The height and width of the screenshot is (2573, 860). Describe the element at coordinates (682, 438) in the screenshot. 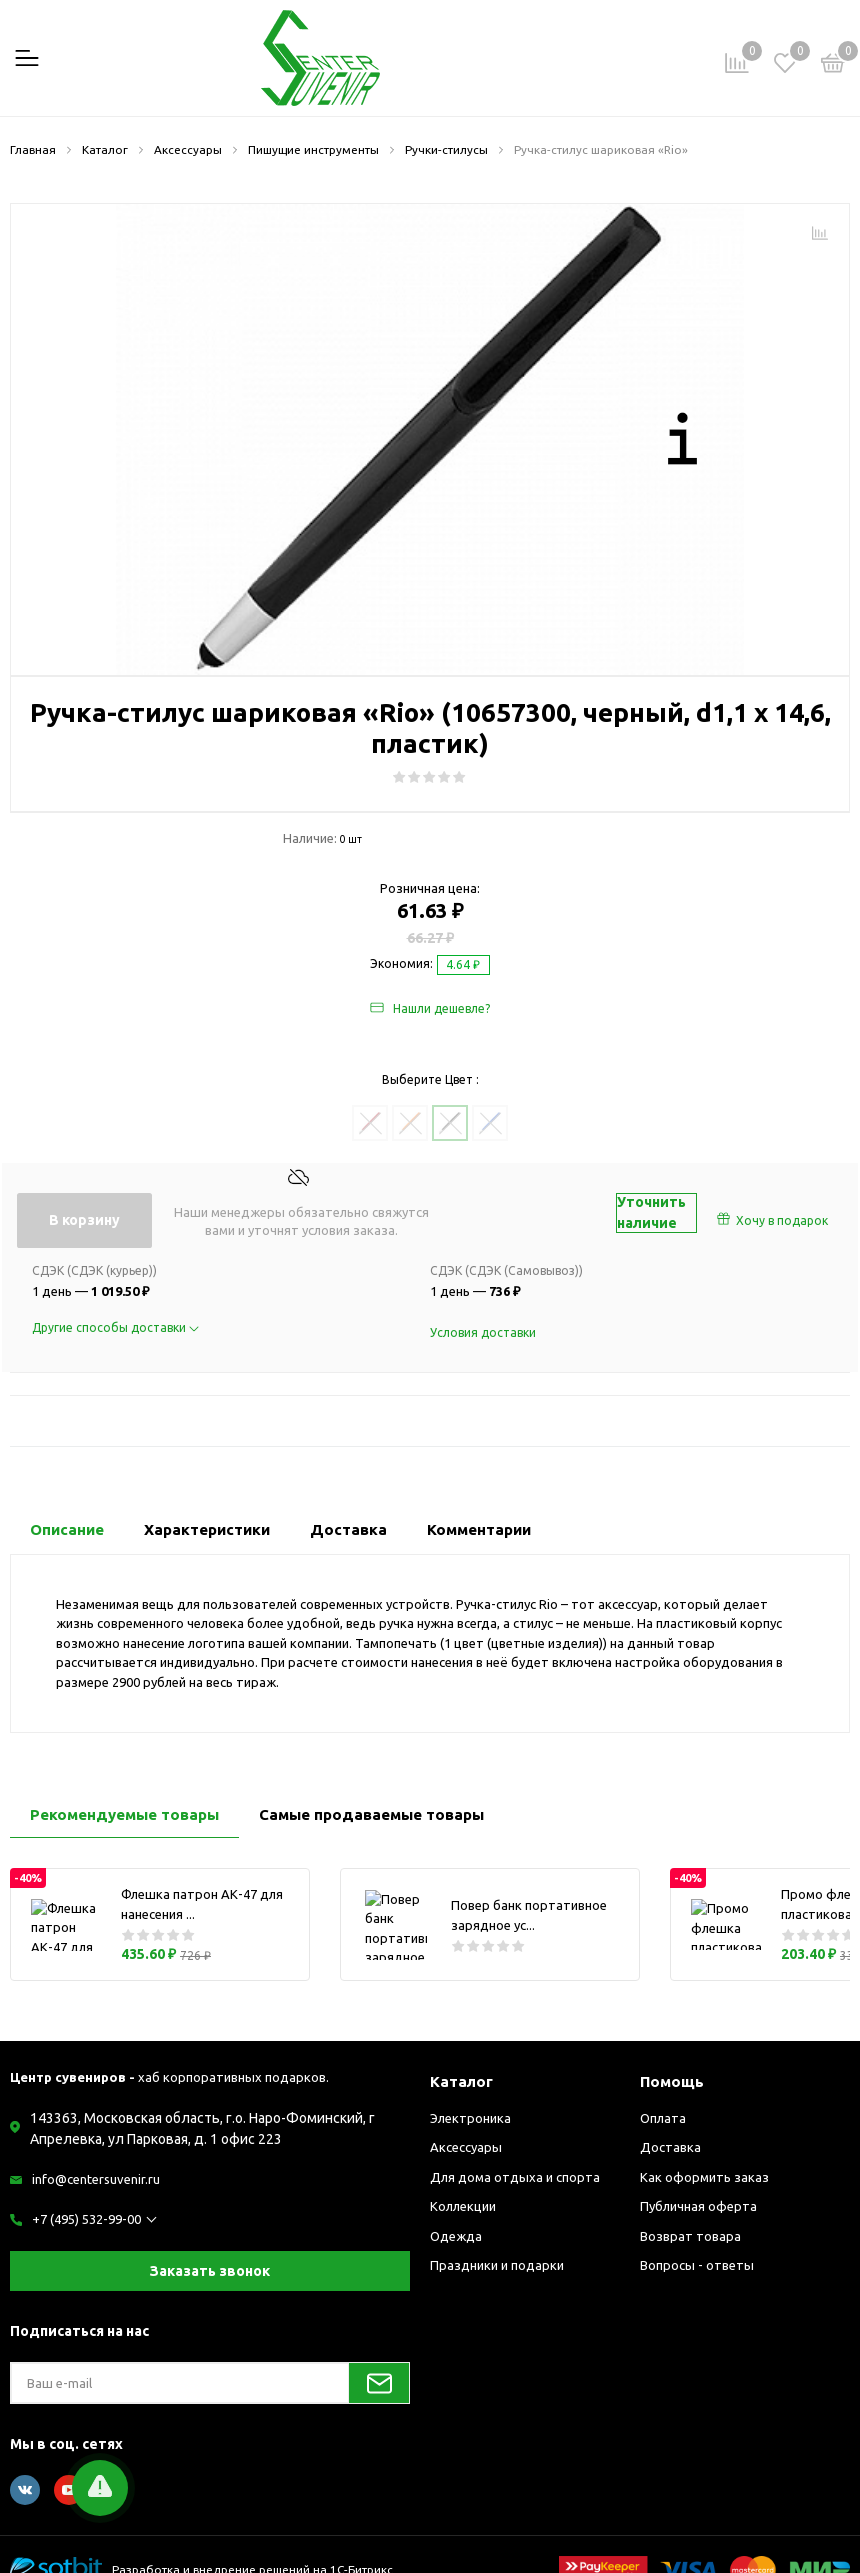

I see `view more information or details` at that location.